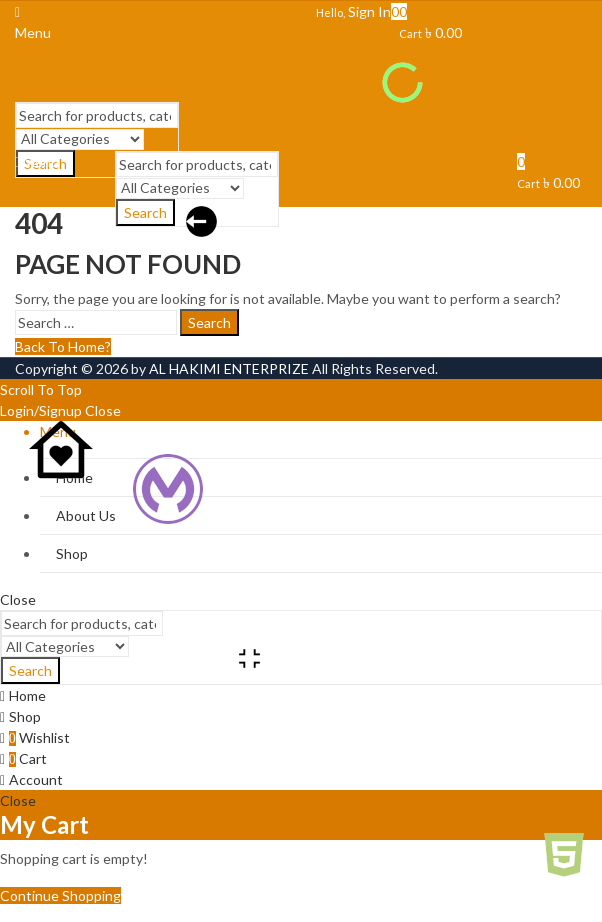  I want to click on indicates HTML5 technology or web development, so click(564, 855).